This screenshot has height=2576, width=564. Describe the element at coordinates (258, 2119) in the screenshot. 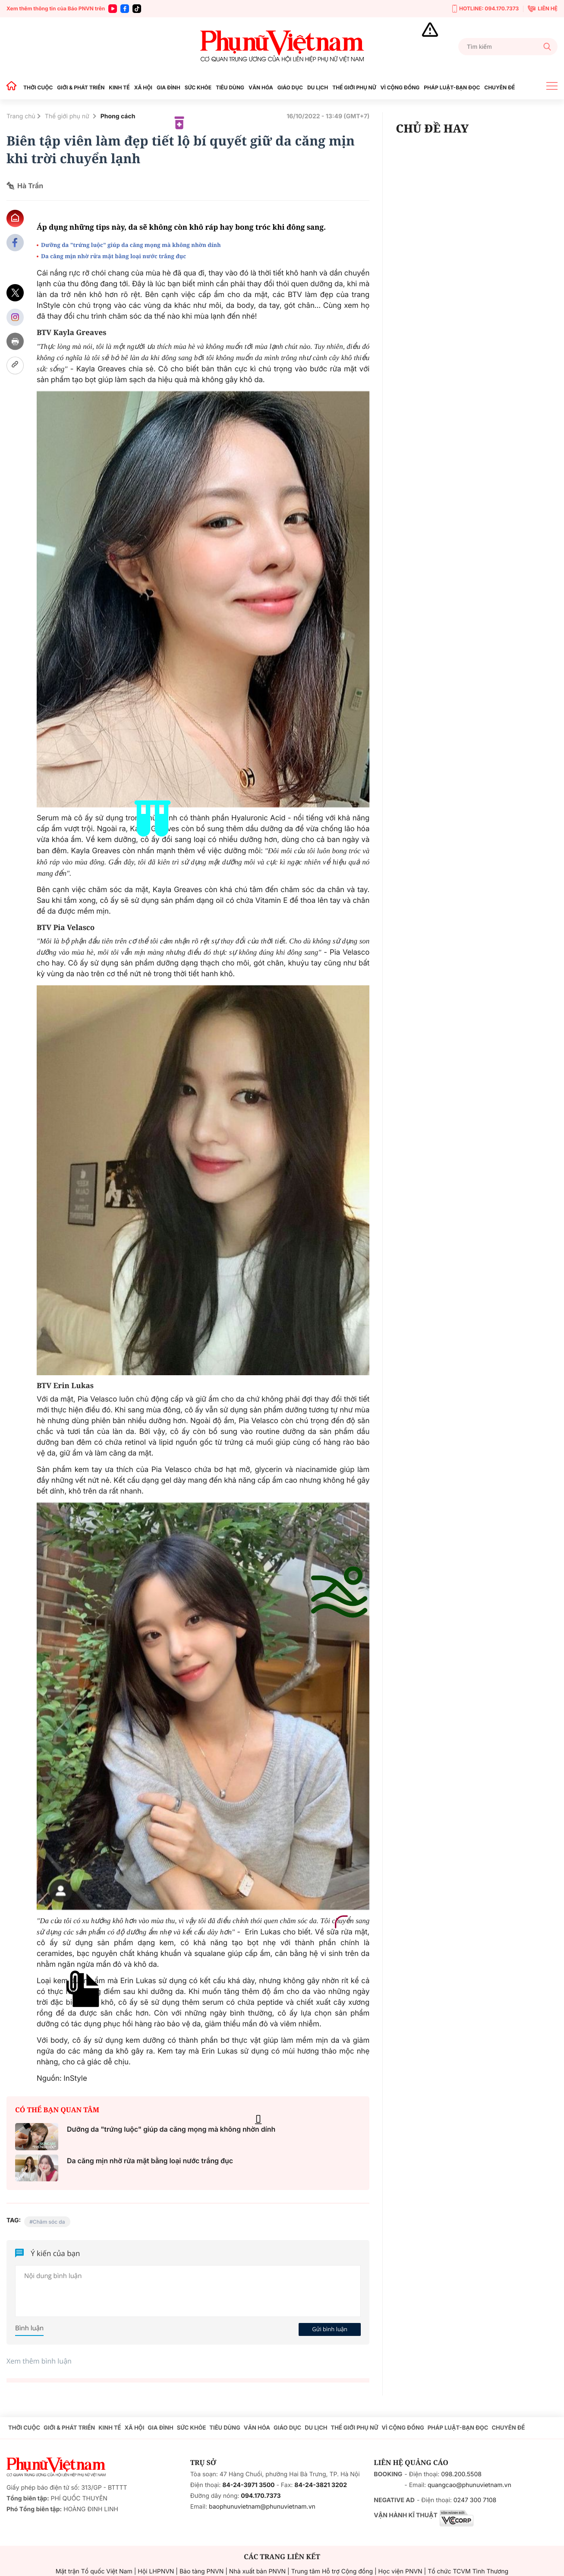

I see `align object to bottom edge` at that location.